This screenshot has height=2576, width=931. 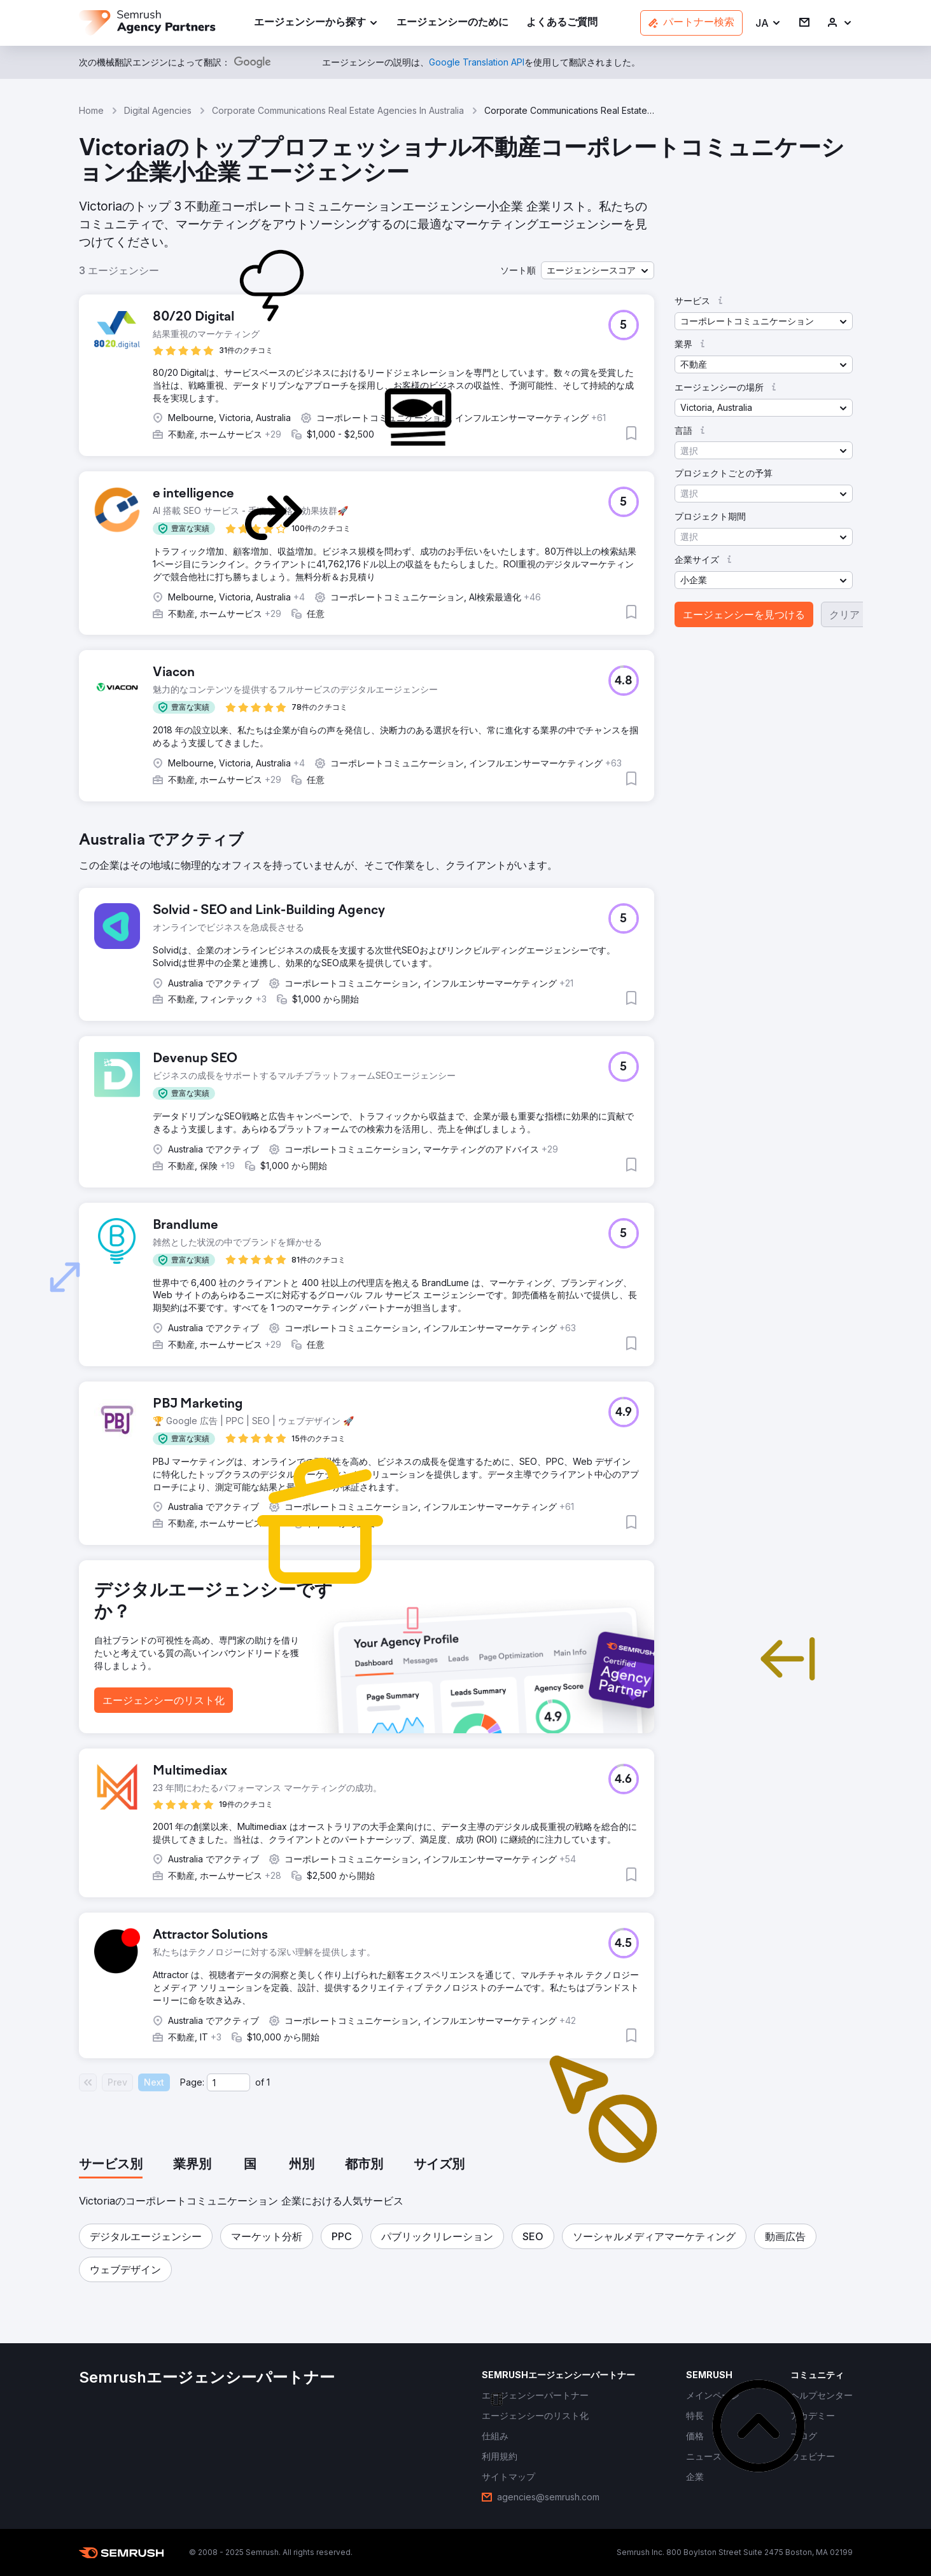 I want to click on resize window diagonally, so click(x=65, y=1277).